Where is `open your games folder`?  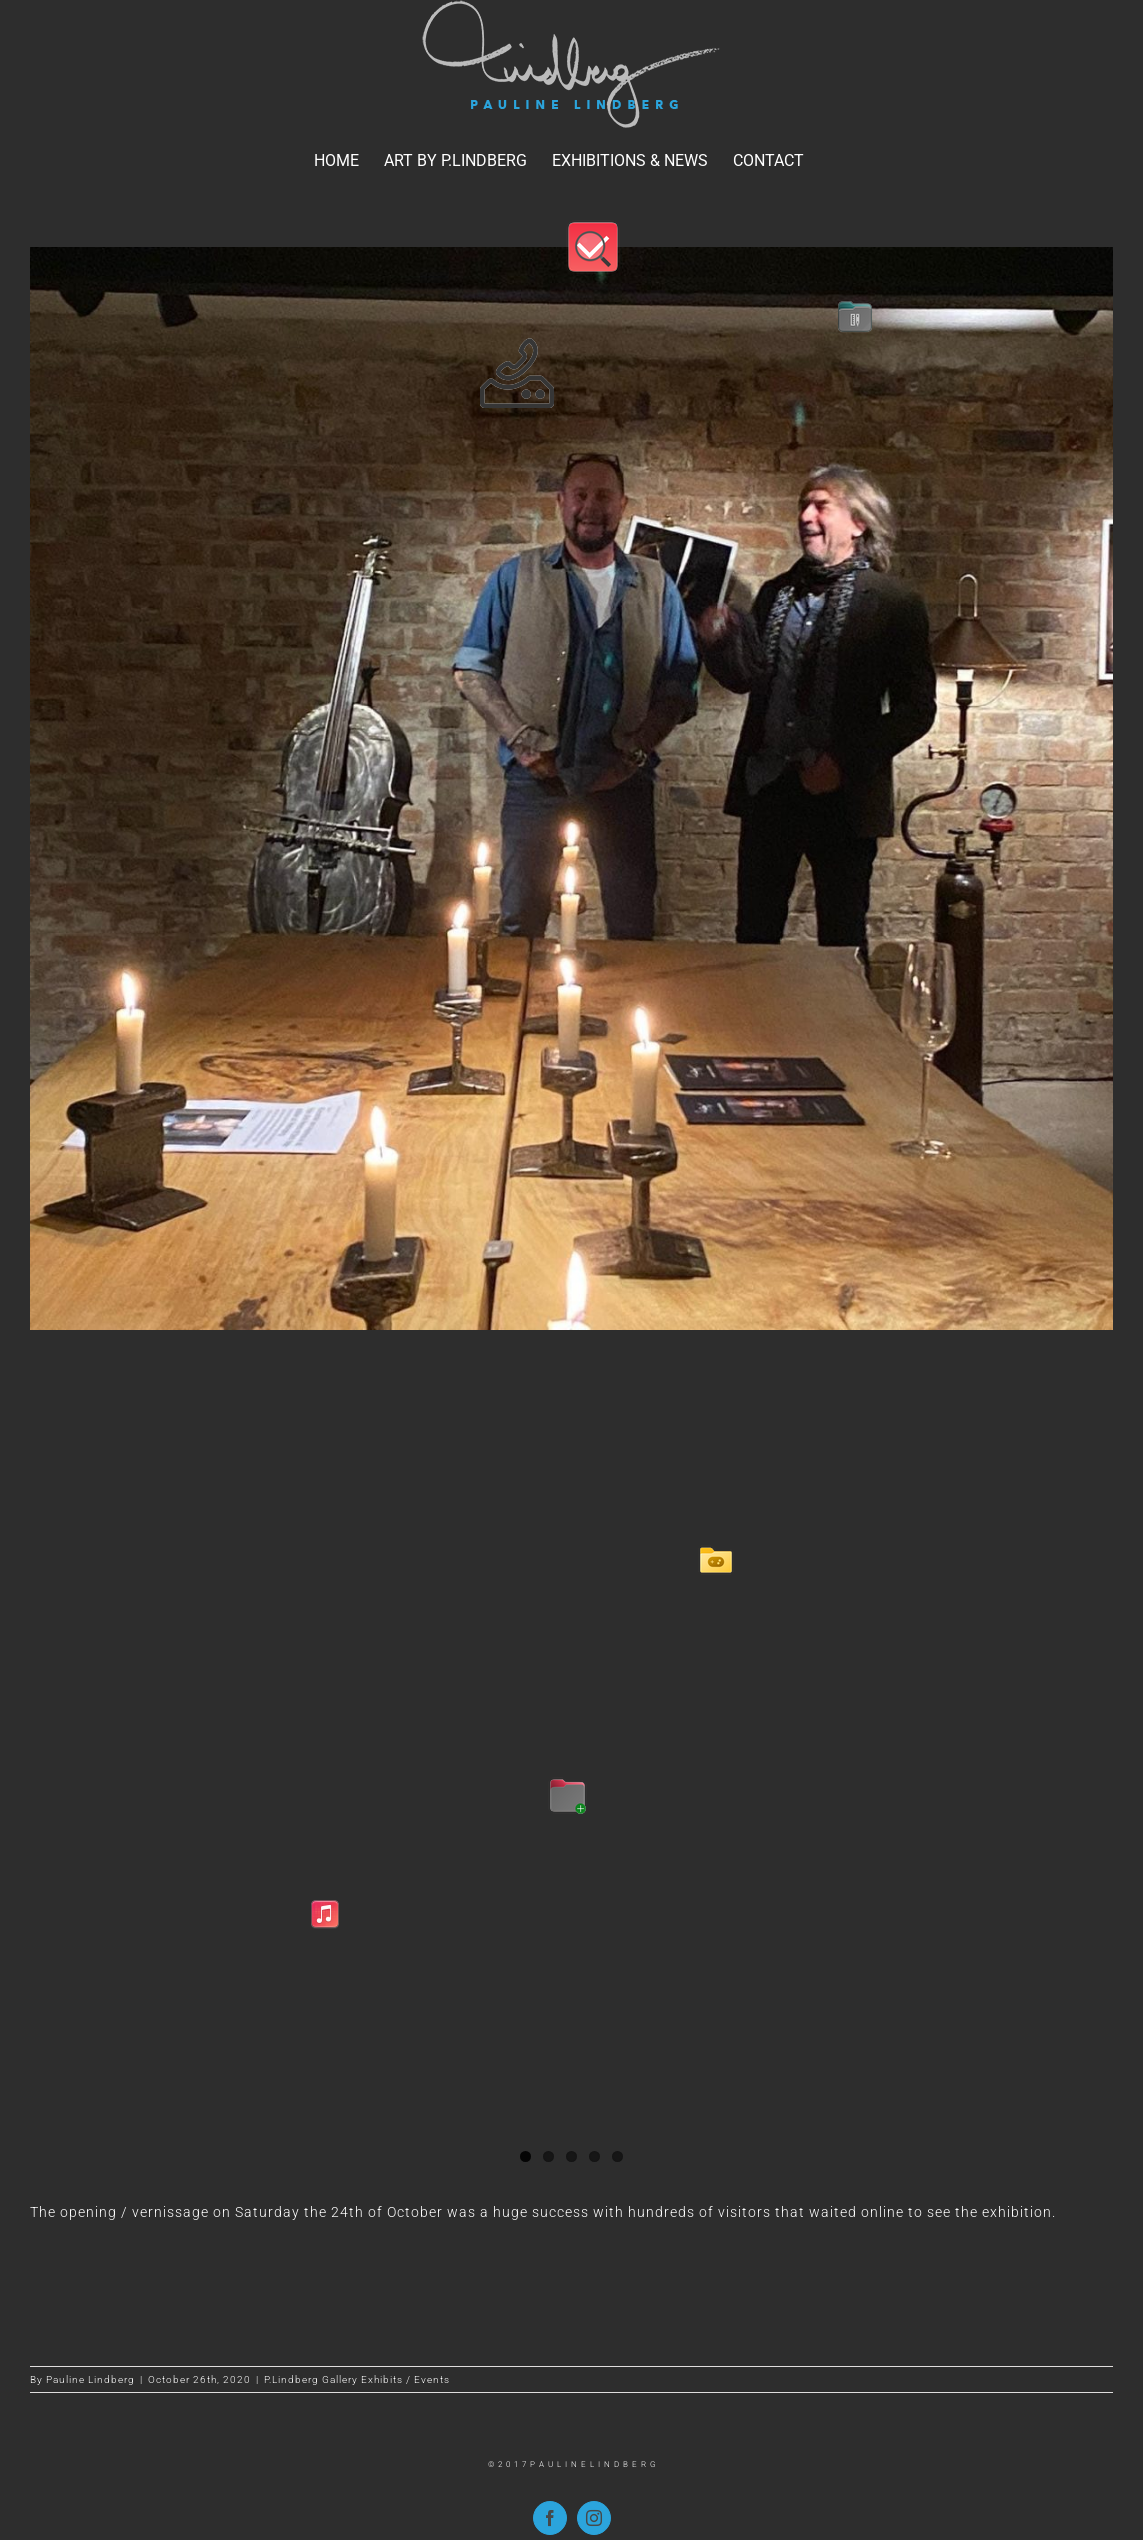
open your games folder is located at coordinates (716, 1561).